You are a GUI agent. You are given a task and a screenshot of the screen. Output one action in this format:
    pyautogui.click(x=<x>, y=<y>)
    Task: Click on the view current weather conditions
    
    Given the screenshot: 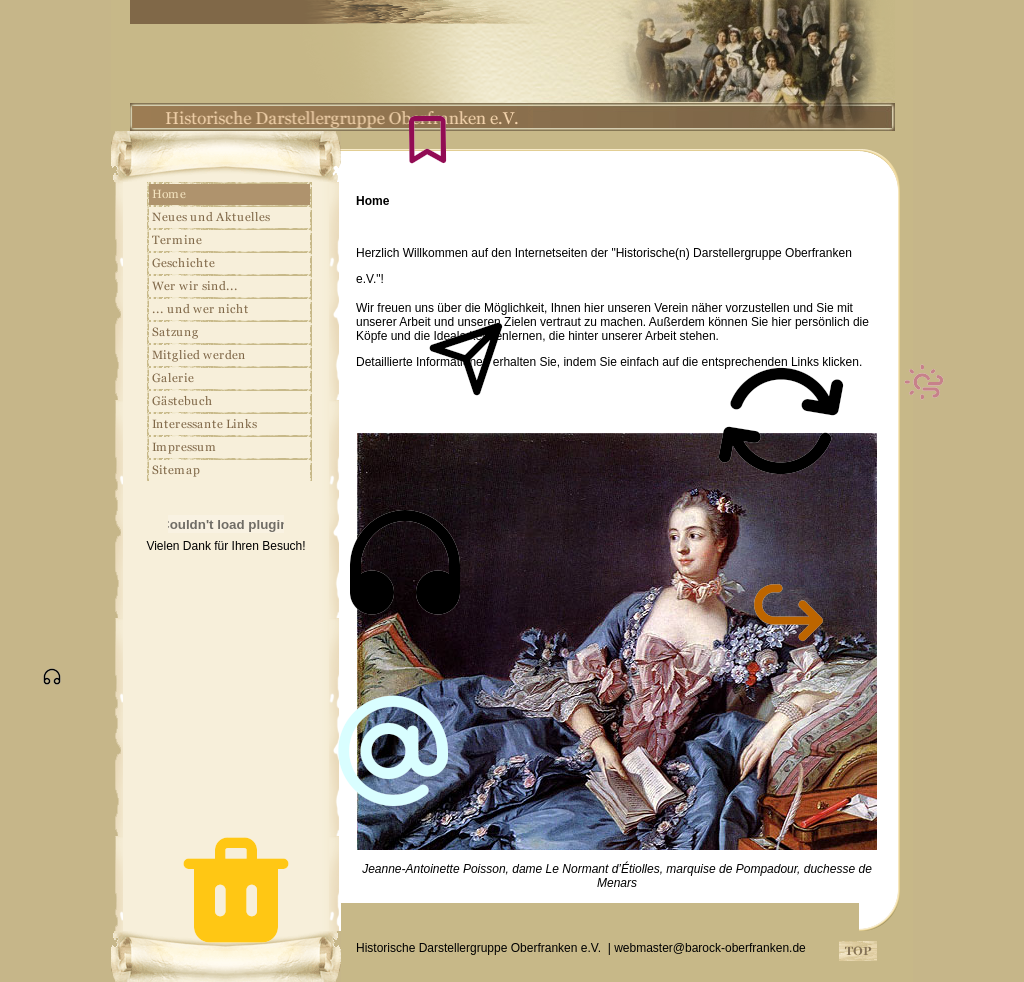 What is the action you would take?
    pyautogui.click(x=924, y=382)
    